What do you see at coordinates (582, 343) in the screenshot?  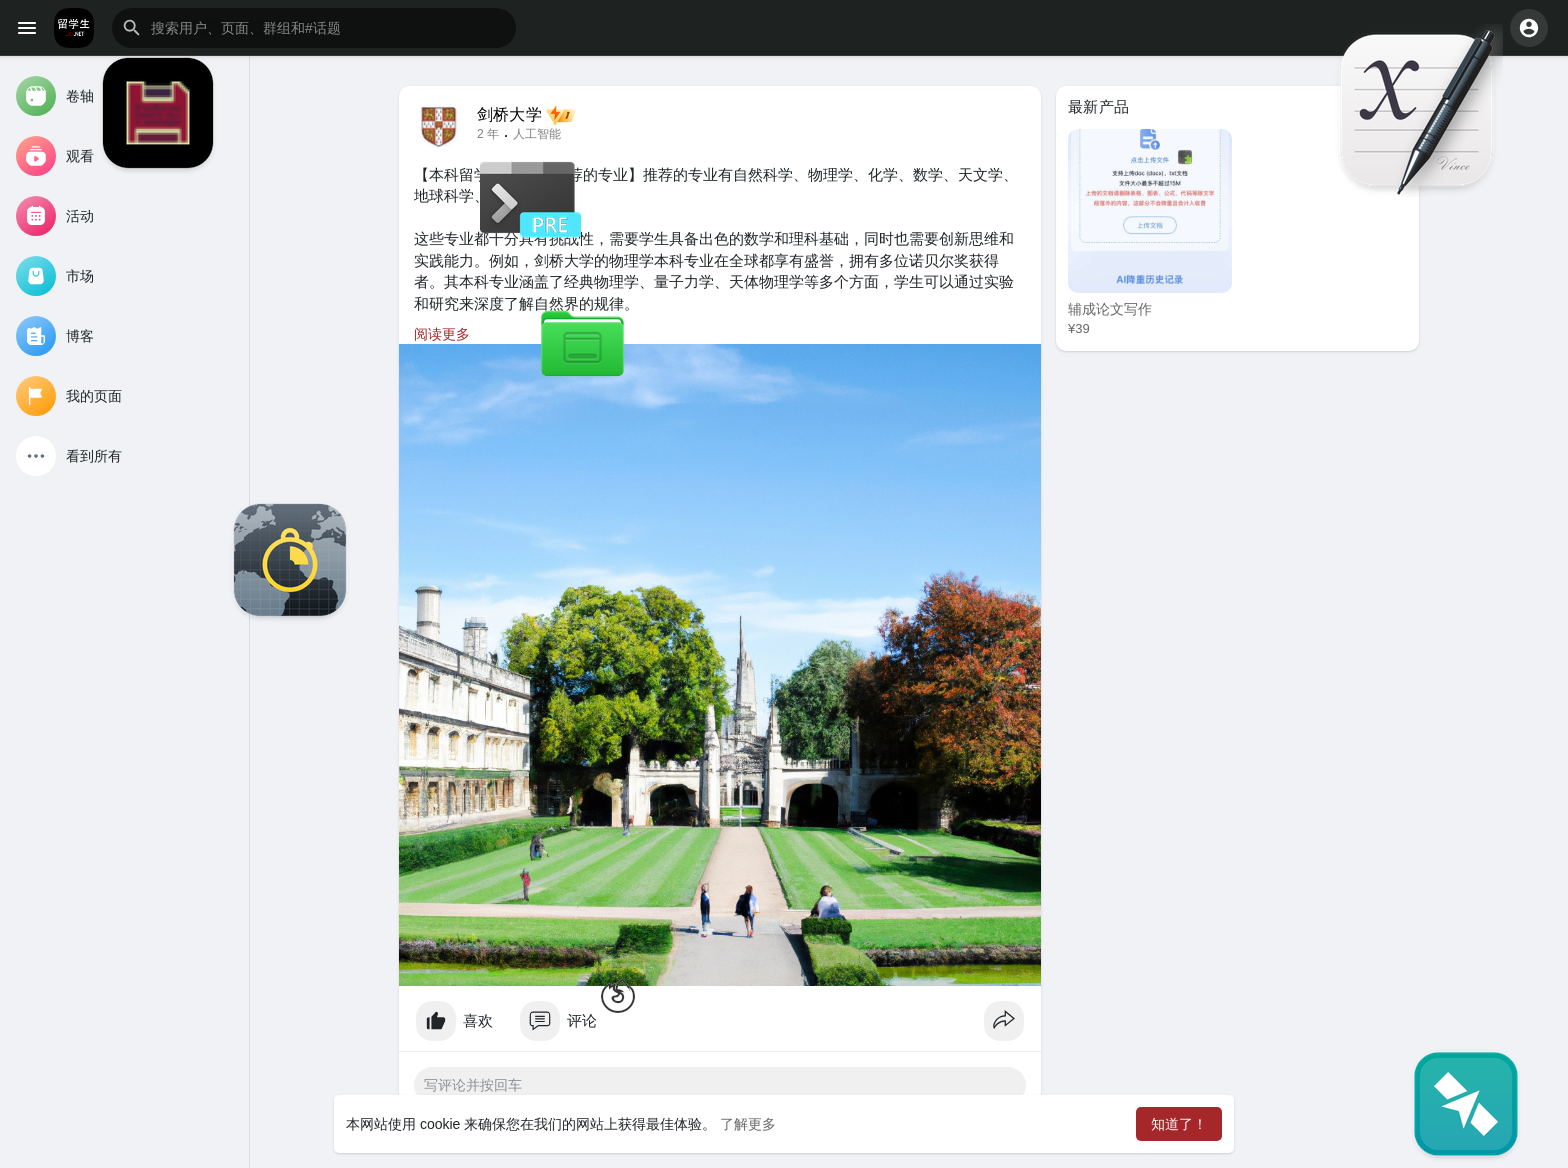 I see `open desktop folder` at bounding box center [582, 343].